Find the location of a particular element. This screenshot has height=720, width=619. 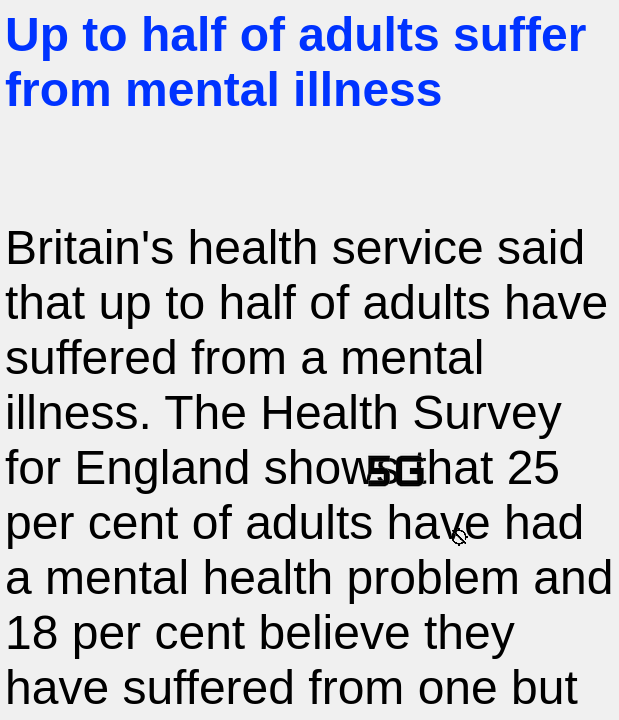

indicates 5G network connectivity is located at coordinates (396, 471).